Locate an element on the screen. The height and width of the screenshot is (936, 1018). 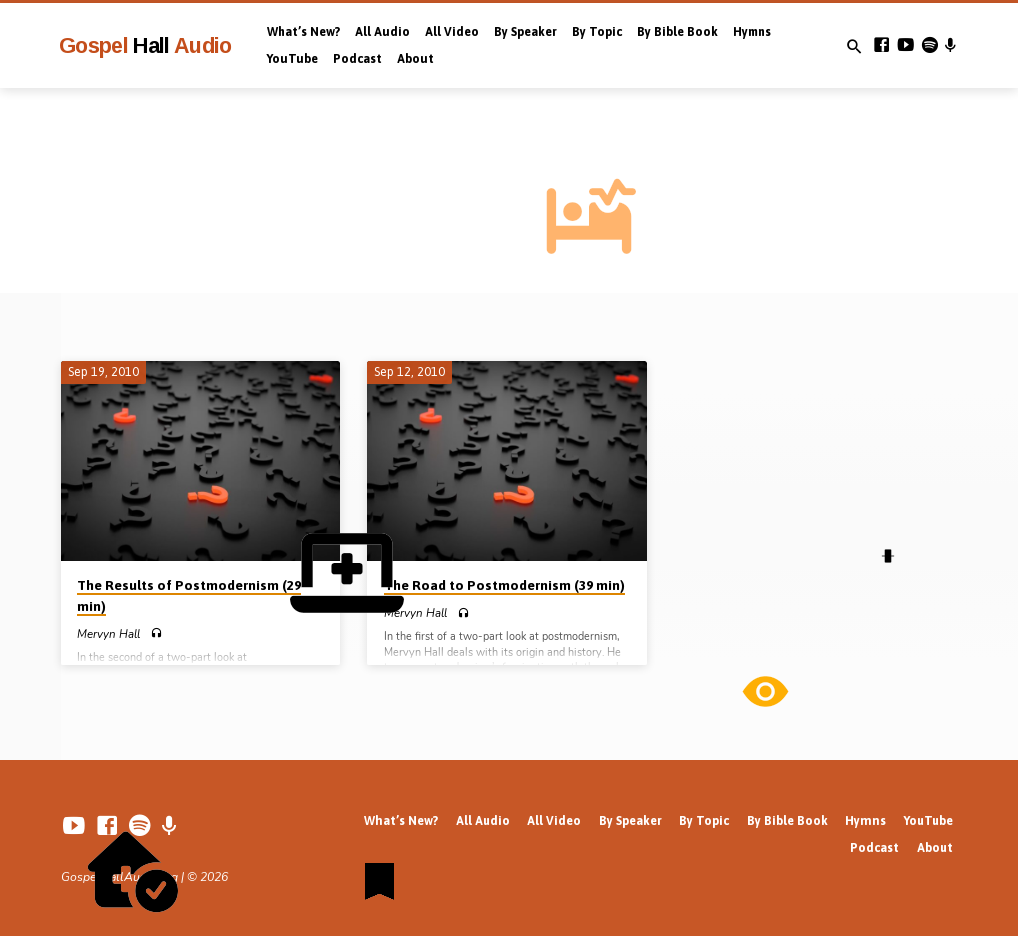
view patient procedures or medical records is located at coordinates (589, 221).